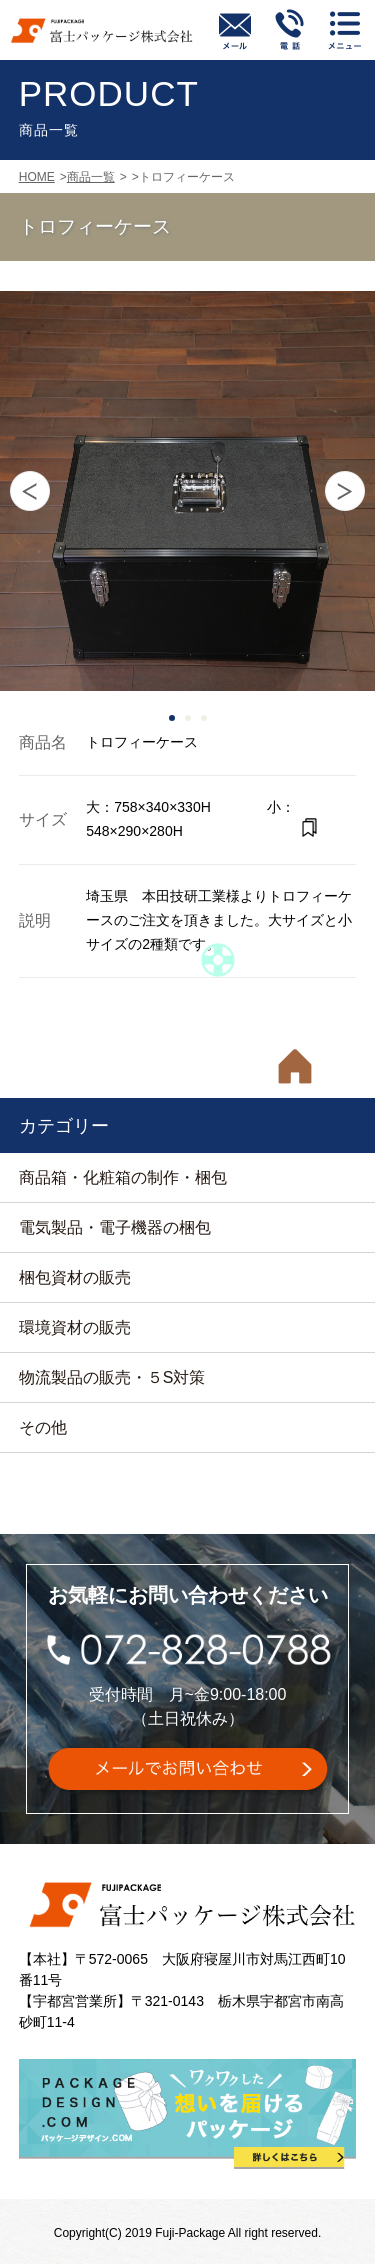 The height and width of the screenshot is (2264, 375). I want to click on view your bookmarked items, so click(309, 827).